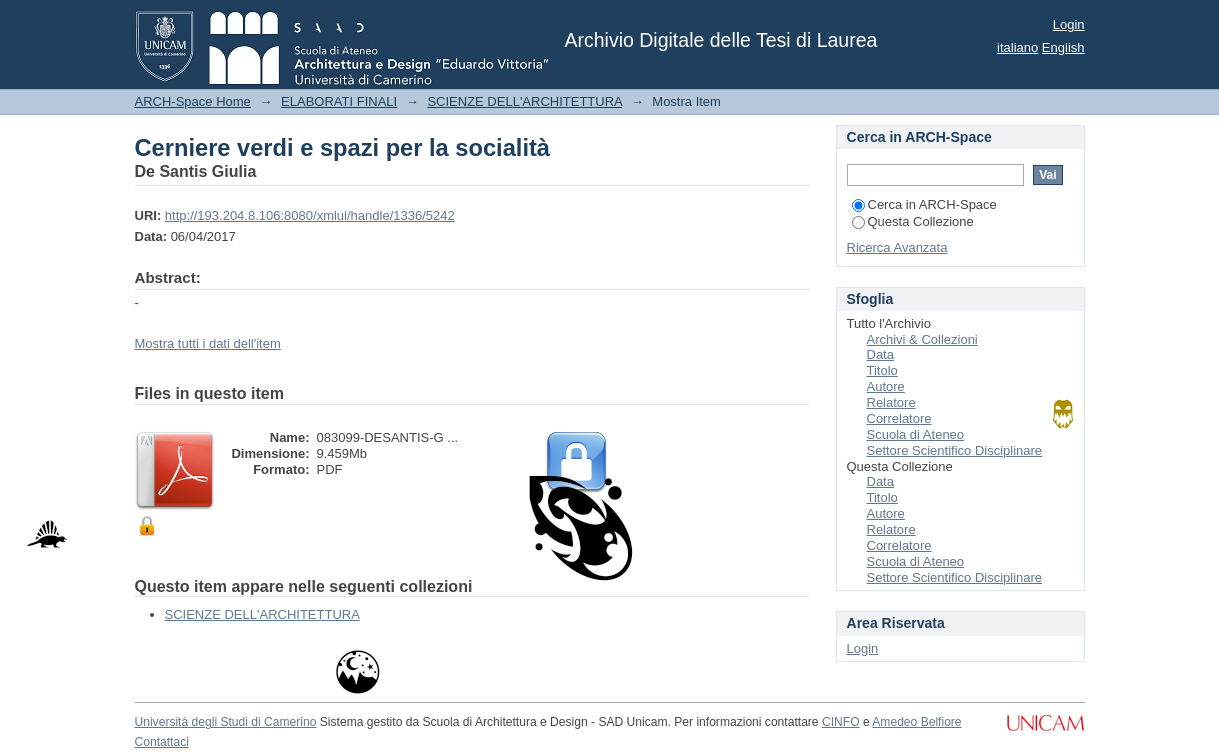 This screenshot has height=753, width=1219. What do you see at coordinates (1063, 414) in the screenshot?
I see `select a trap or hazard in a game interface` at bounding box center [1063, 414].